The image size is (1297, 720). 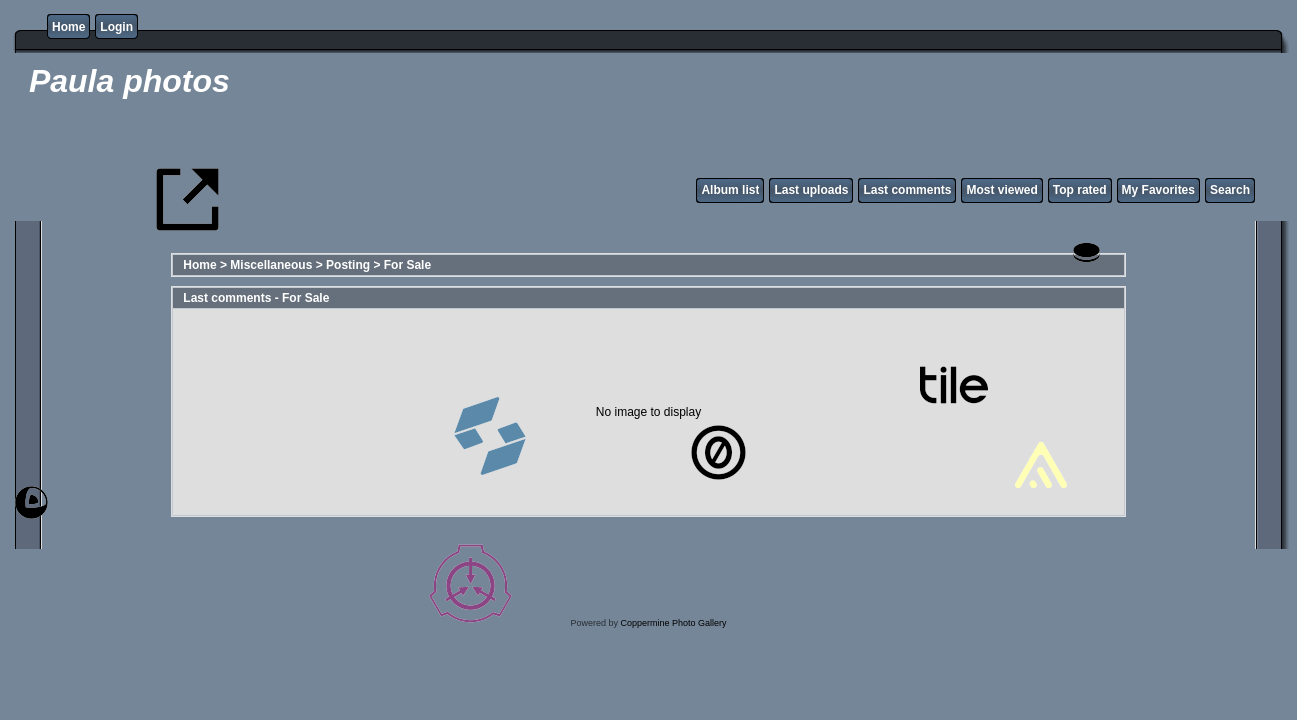 I want to click on open aegis authenticator app, so click(x=1041, y=465).